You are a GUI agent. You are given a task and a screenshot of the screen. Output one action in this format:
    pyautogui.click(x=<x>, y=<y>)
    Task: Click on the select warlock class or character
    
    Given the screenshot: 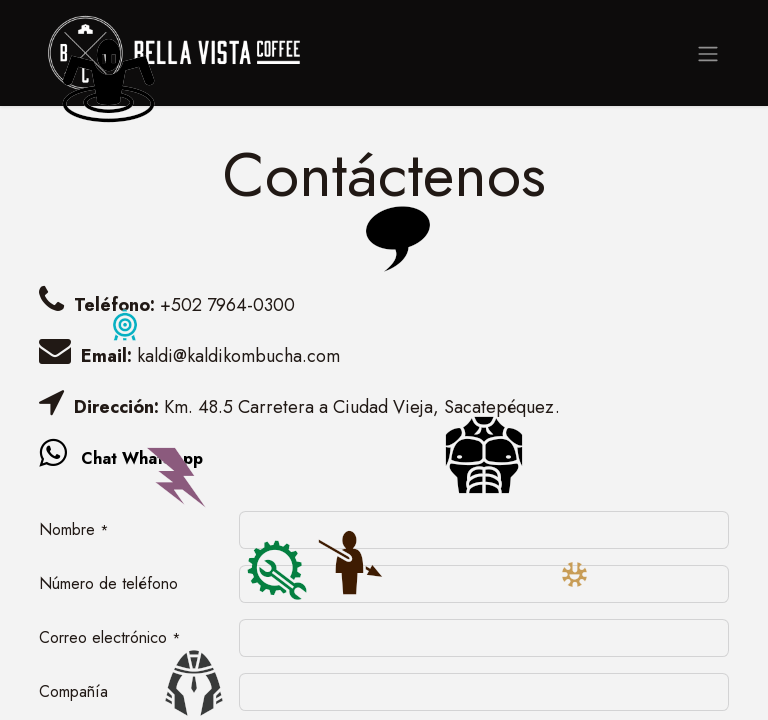 What is the action you would take?
    pyautogui.click(x=194, y=683)
    